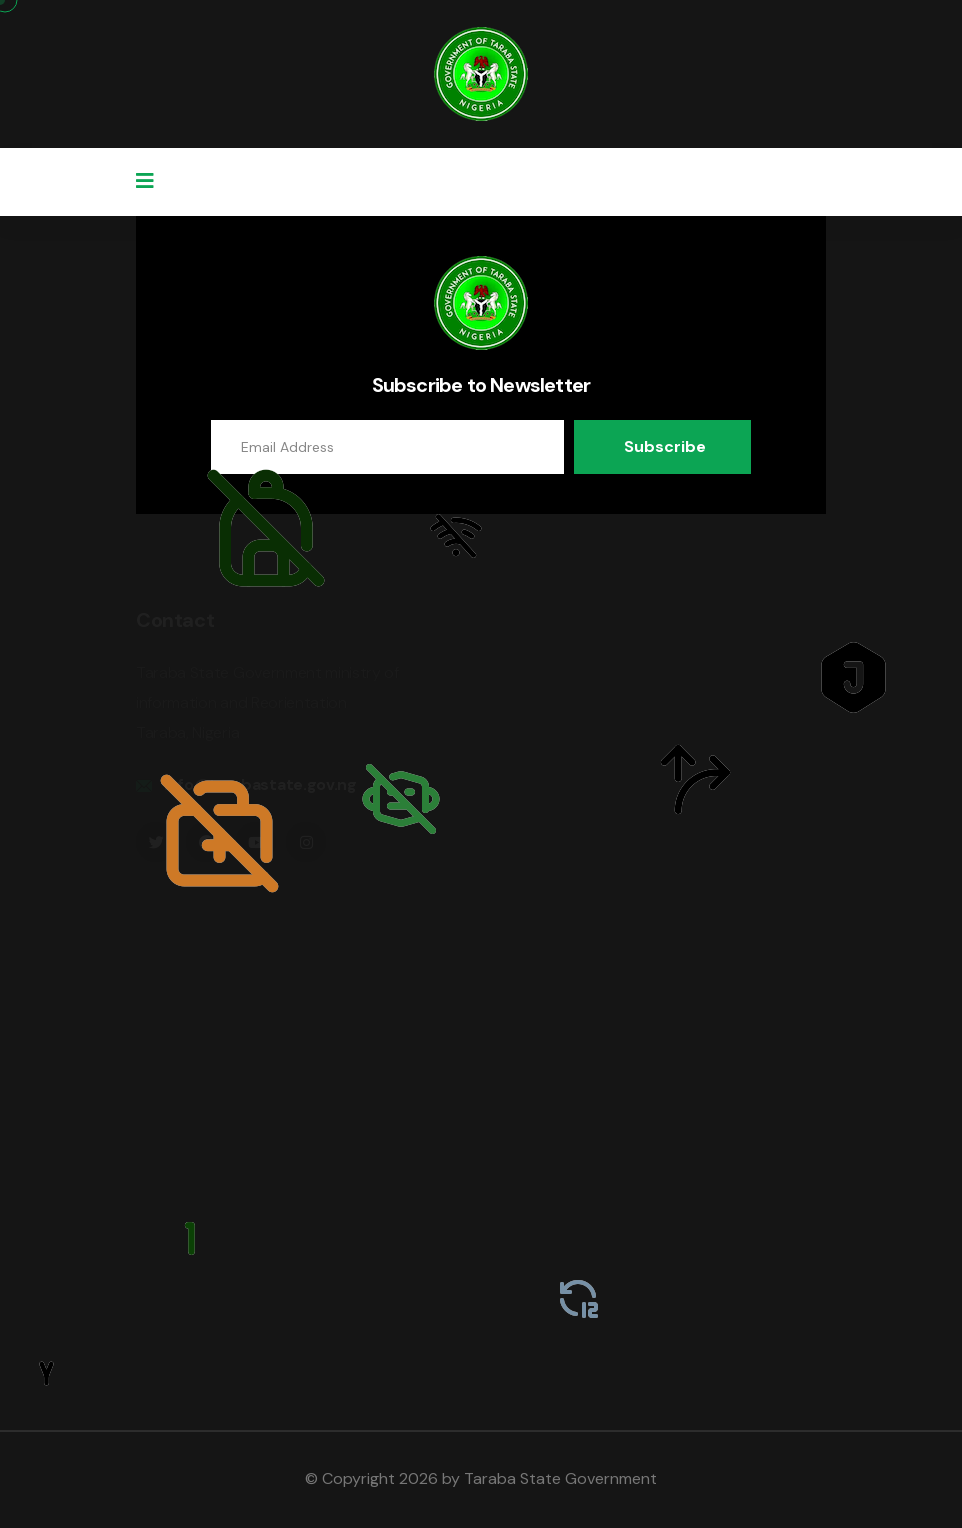 The width and height of the screenshot is (962, 1528). What do you see at coordinates (456, 536) in the screenshot?
I see `indicates no wifi connection available` at bounding box center [456, 536].